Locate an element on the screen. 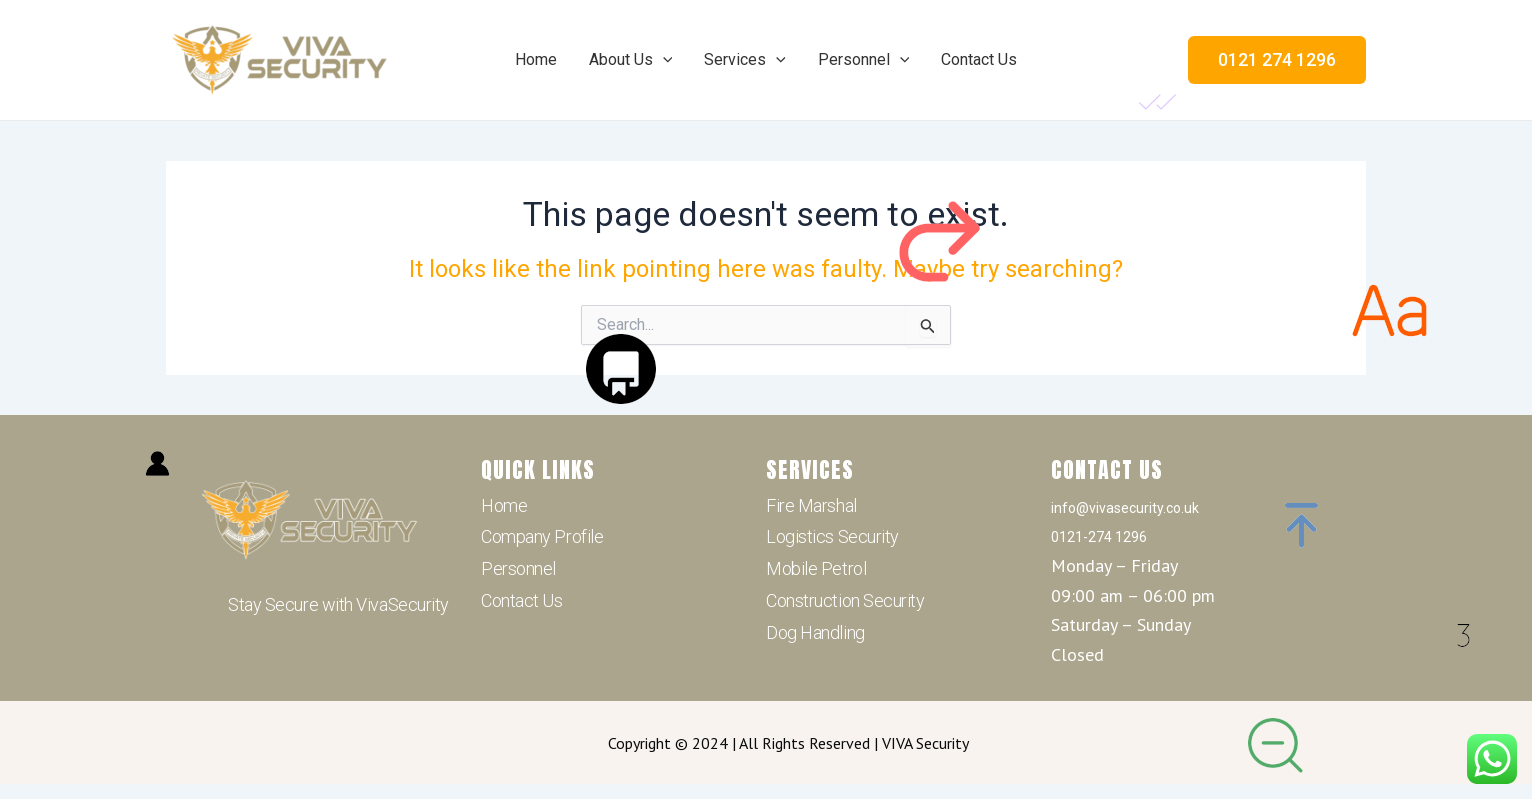 This screenshot has height=799, width=1532. indicates multiple items selected or completed is located at coordinates (1157, 102).